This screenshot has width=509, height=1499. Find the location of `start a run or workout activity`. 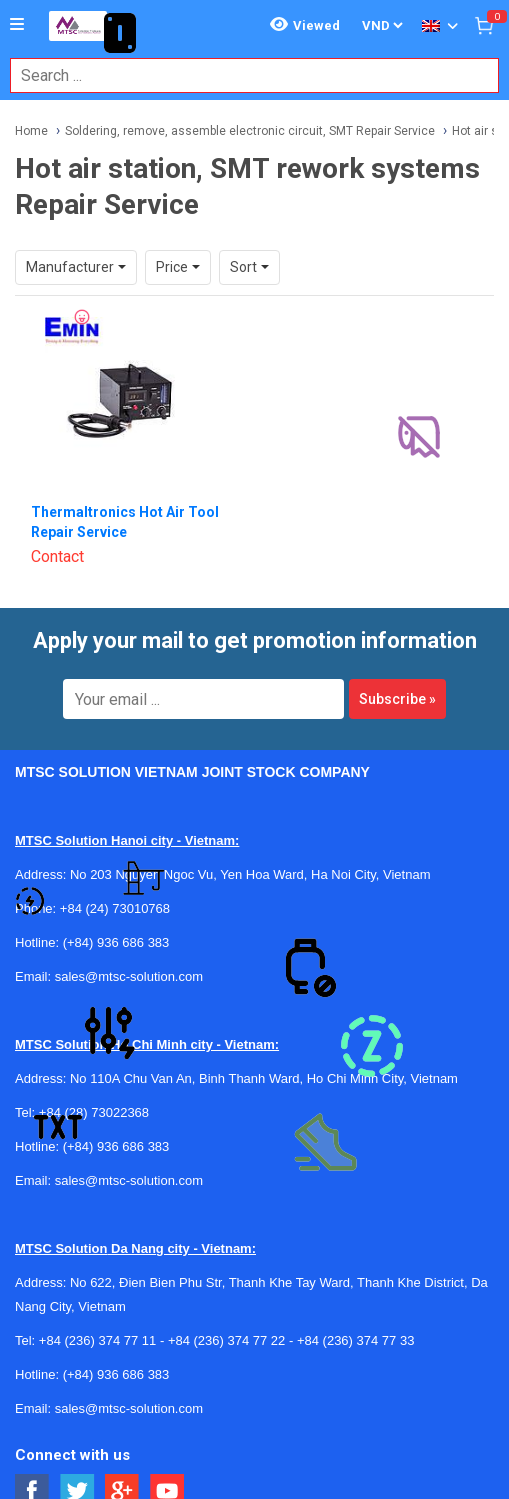

start a run or workout activity is located at coordinates (324, 1145).